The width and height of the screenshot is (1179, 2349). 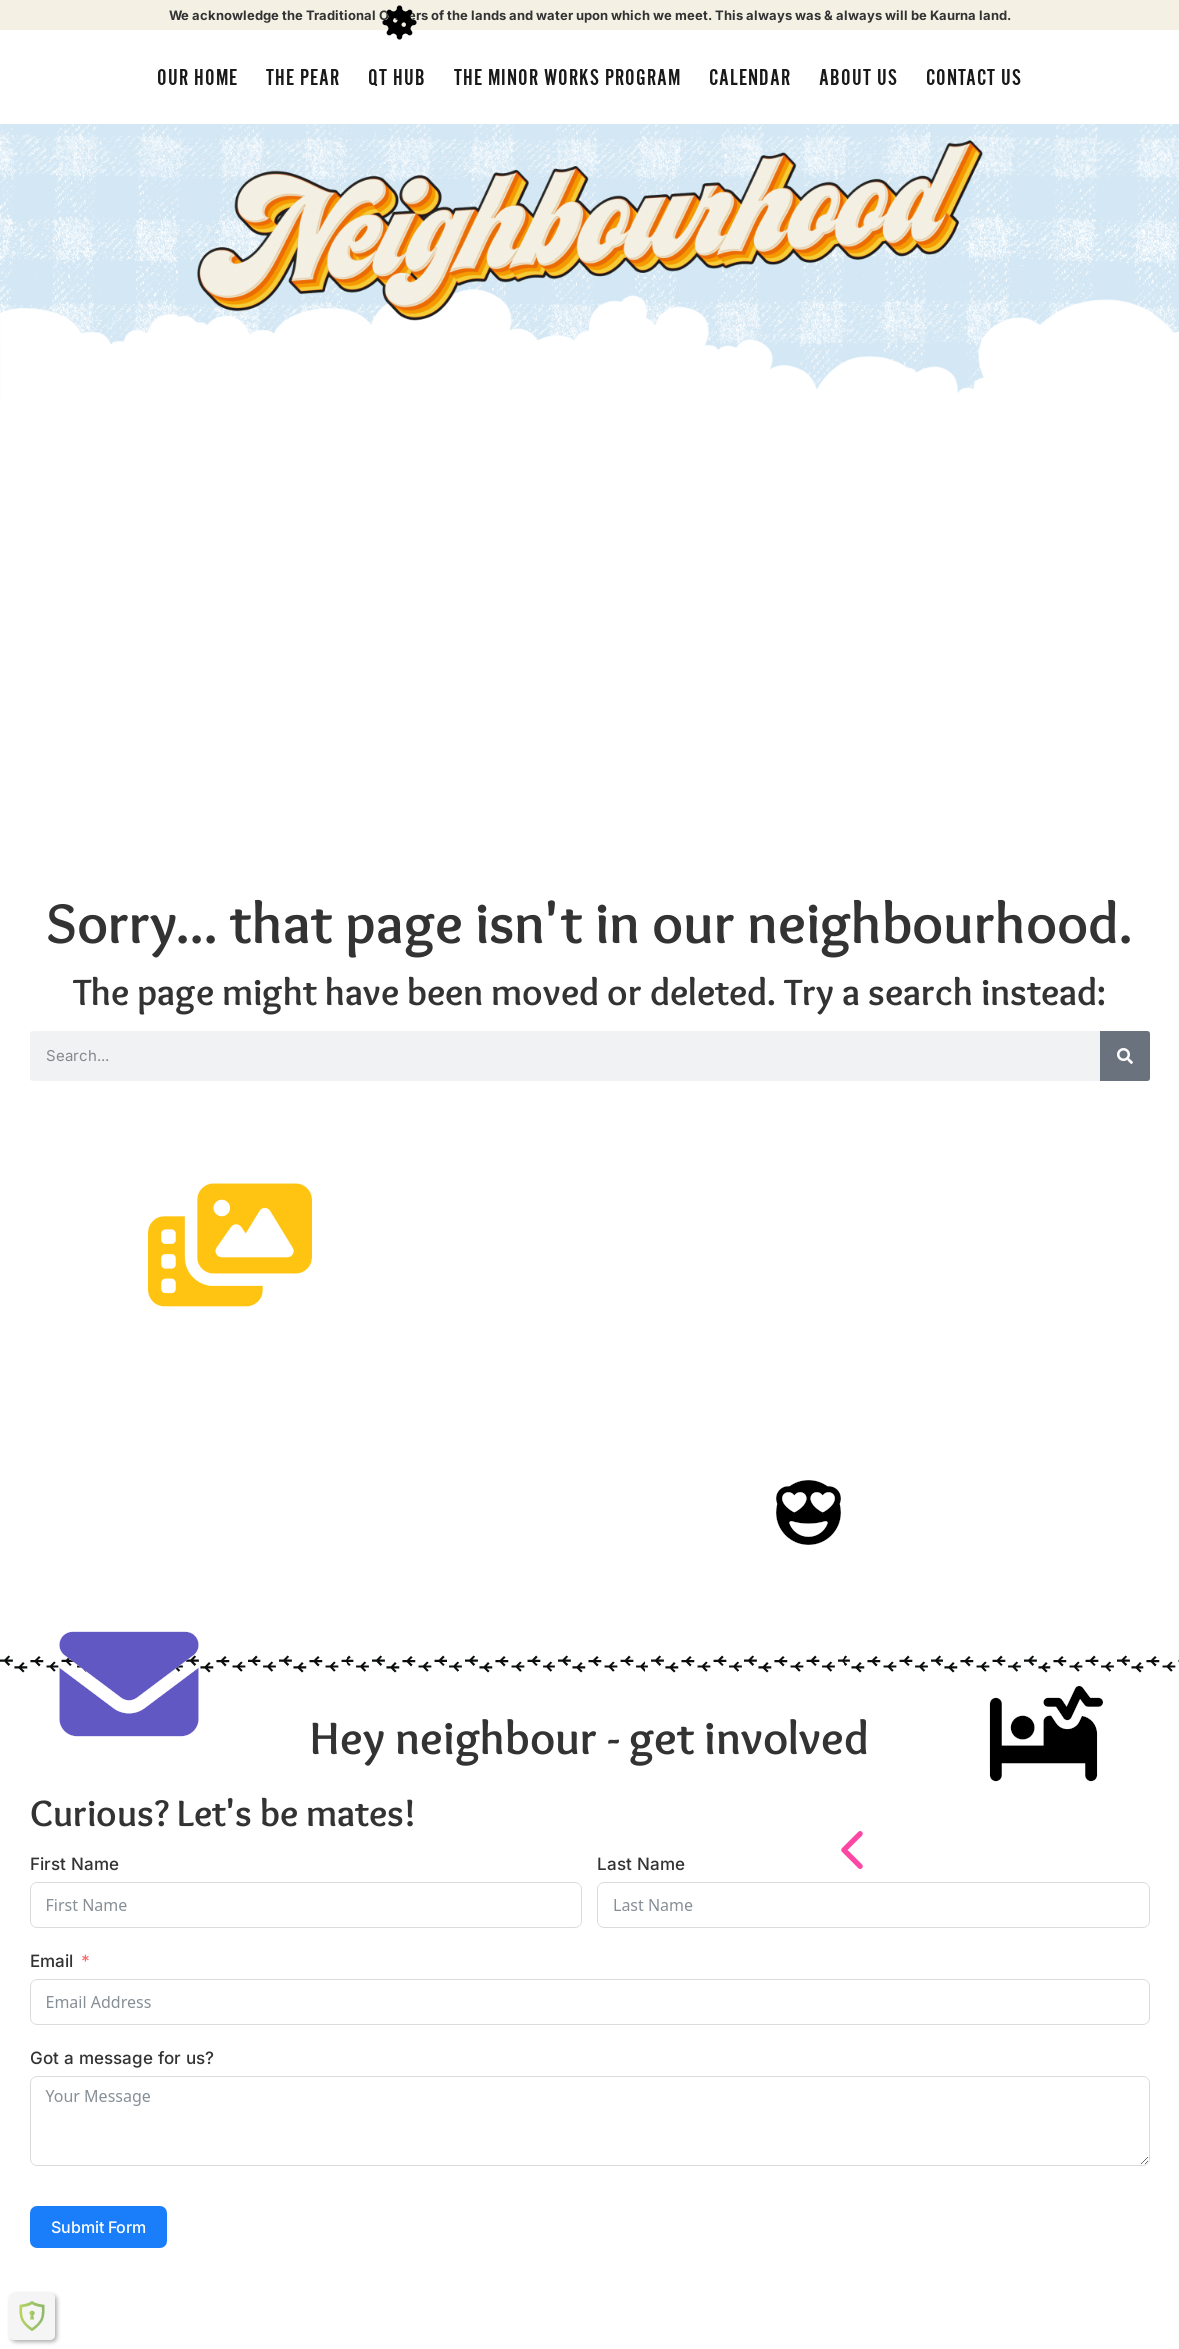 I want to click on react to a message with love, so click(x=808, y=1512).